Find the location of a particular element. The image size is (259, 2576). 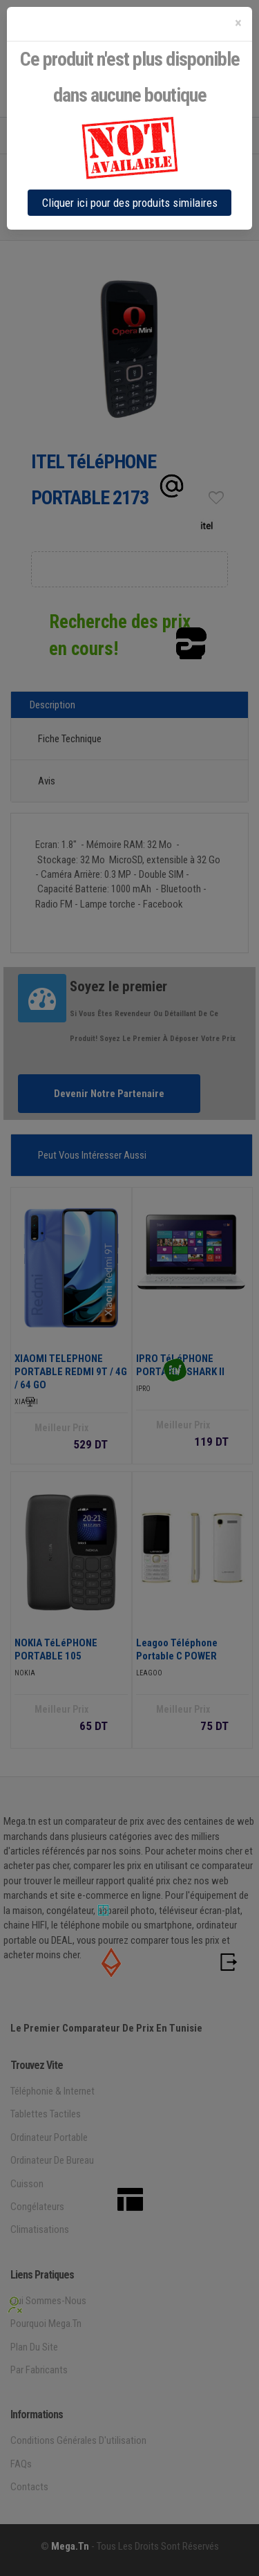

compose a new email is located at coordinates (171, 486).